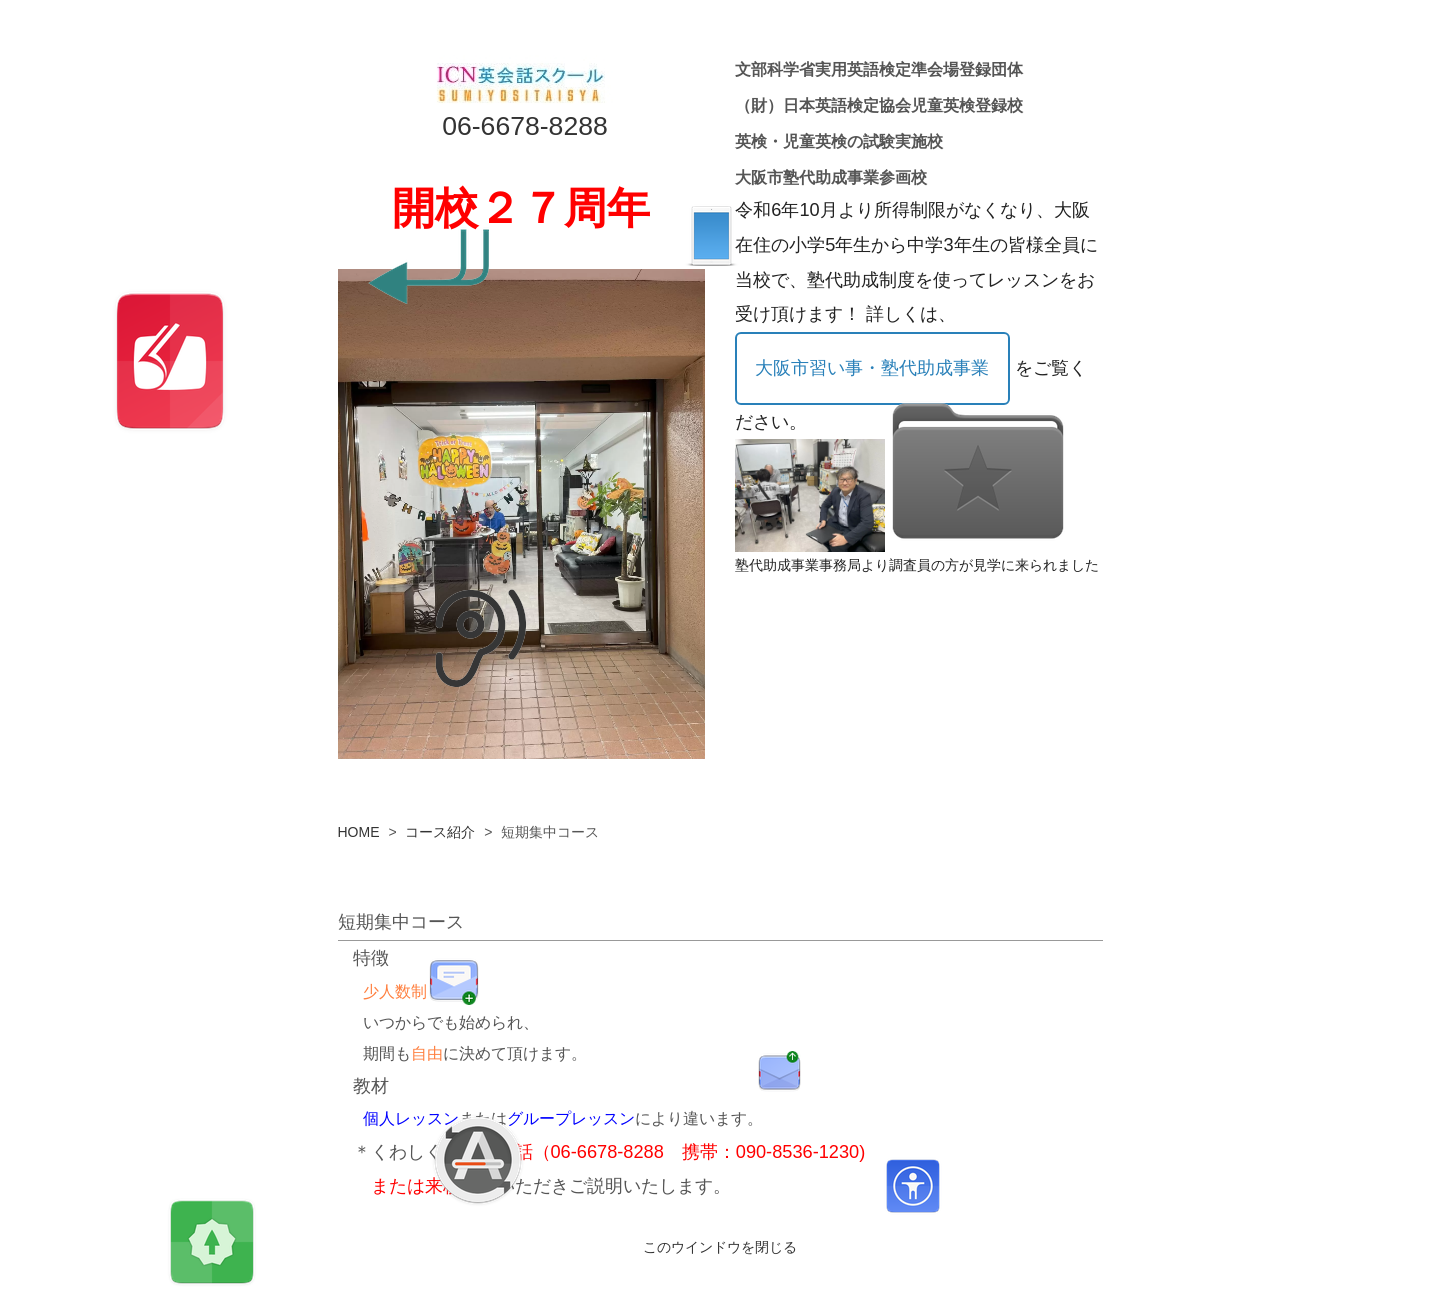  I want to click on an EPS image file type indicator, so click(170, 361).